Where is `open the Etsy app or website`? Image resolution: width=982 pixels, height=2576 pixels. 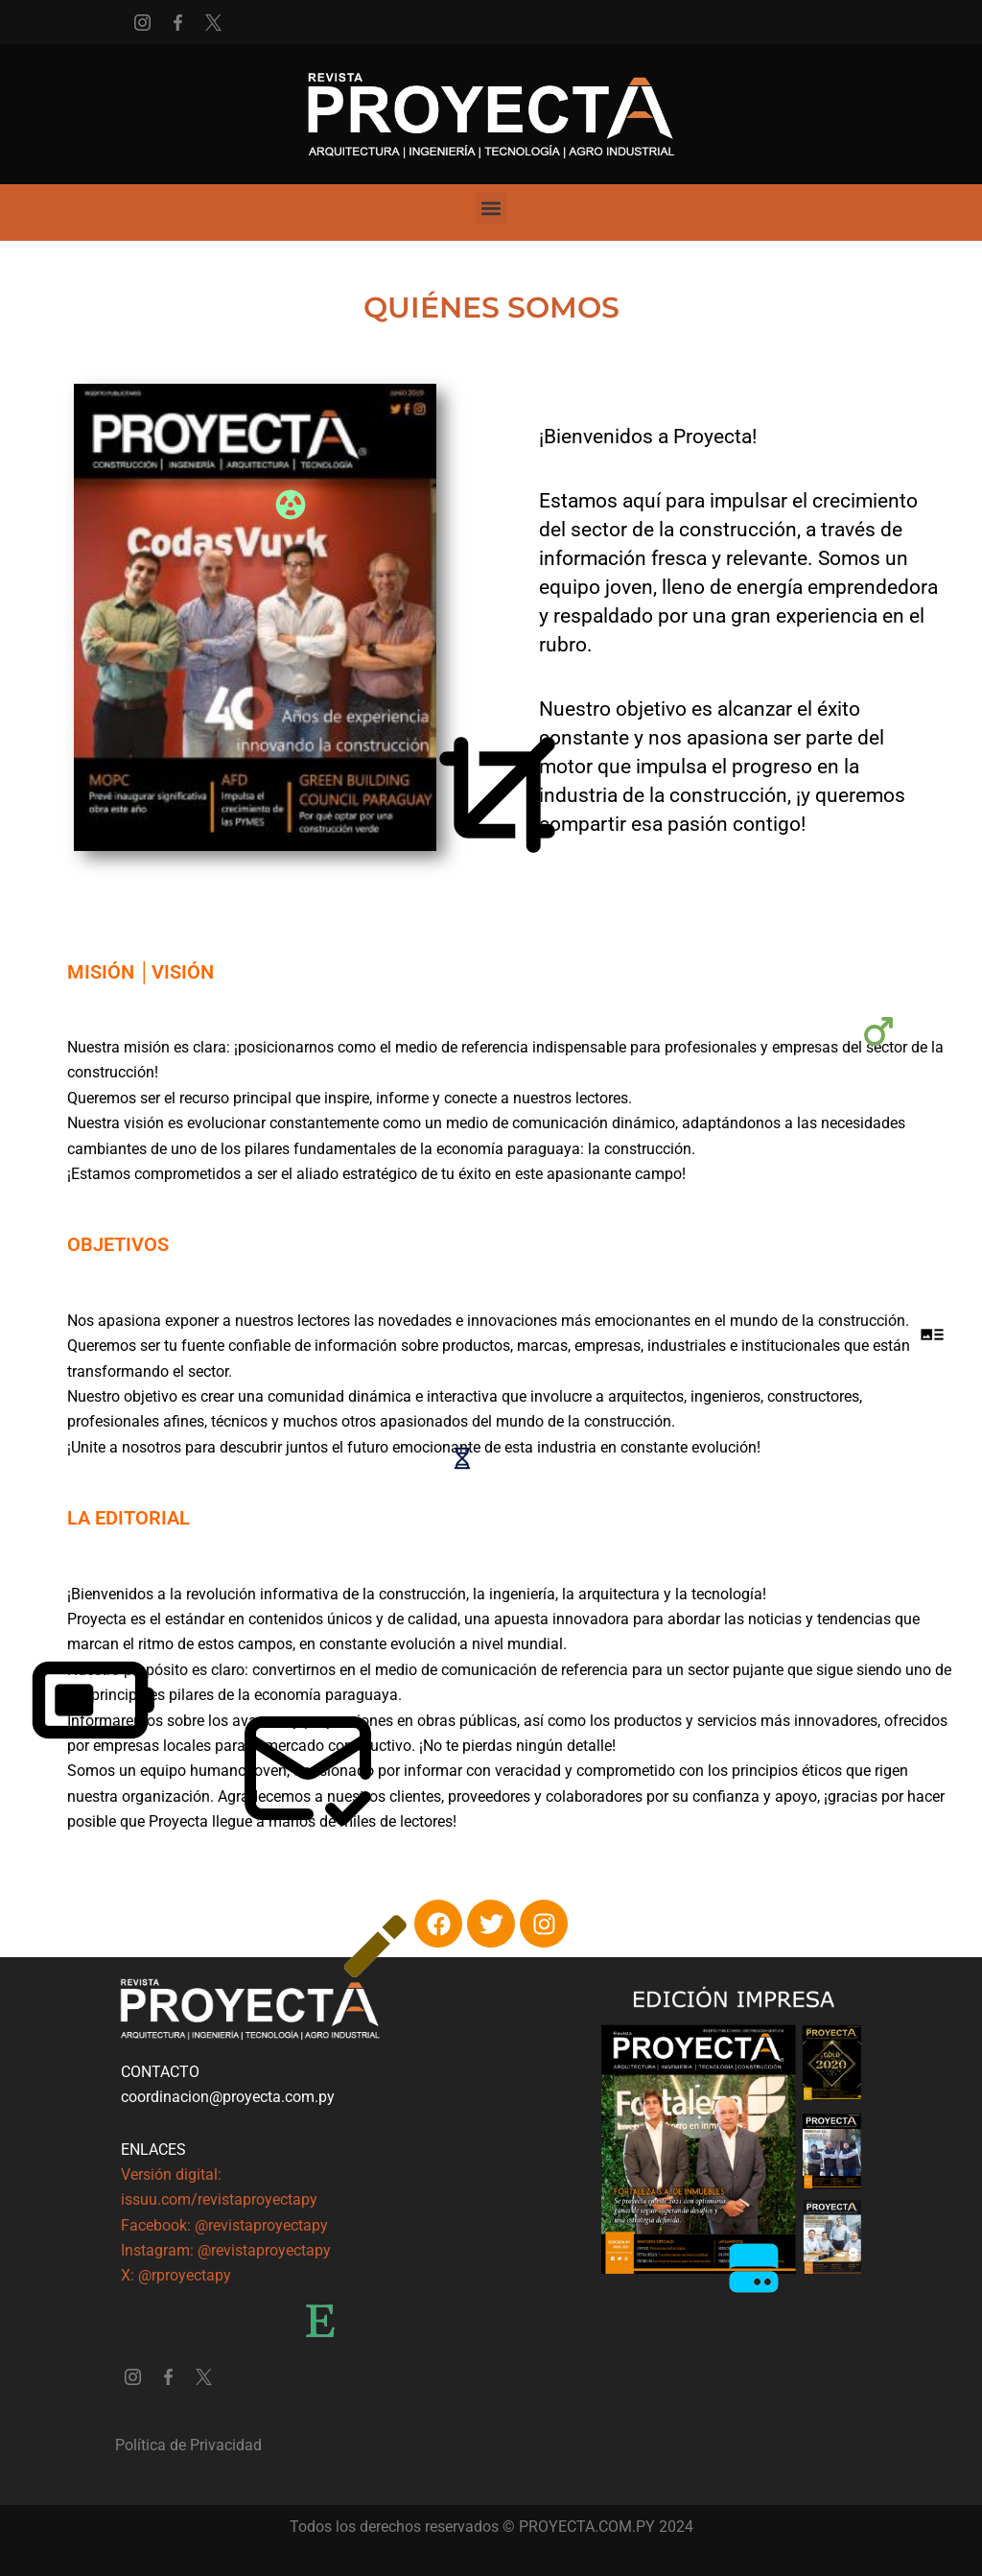 open the Etsy app or website is located at coordinates (320, 2321).